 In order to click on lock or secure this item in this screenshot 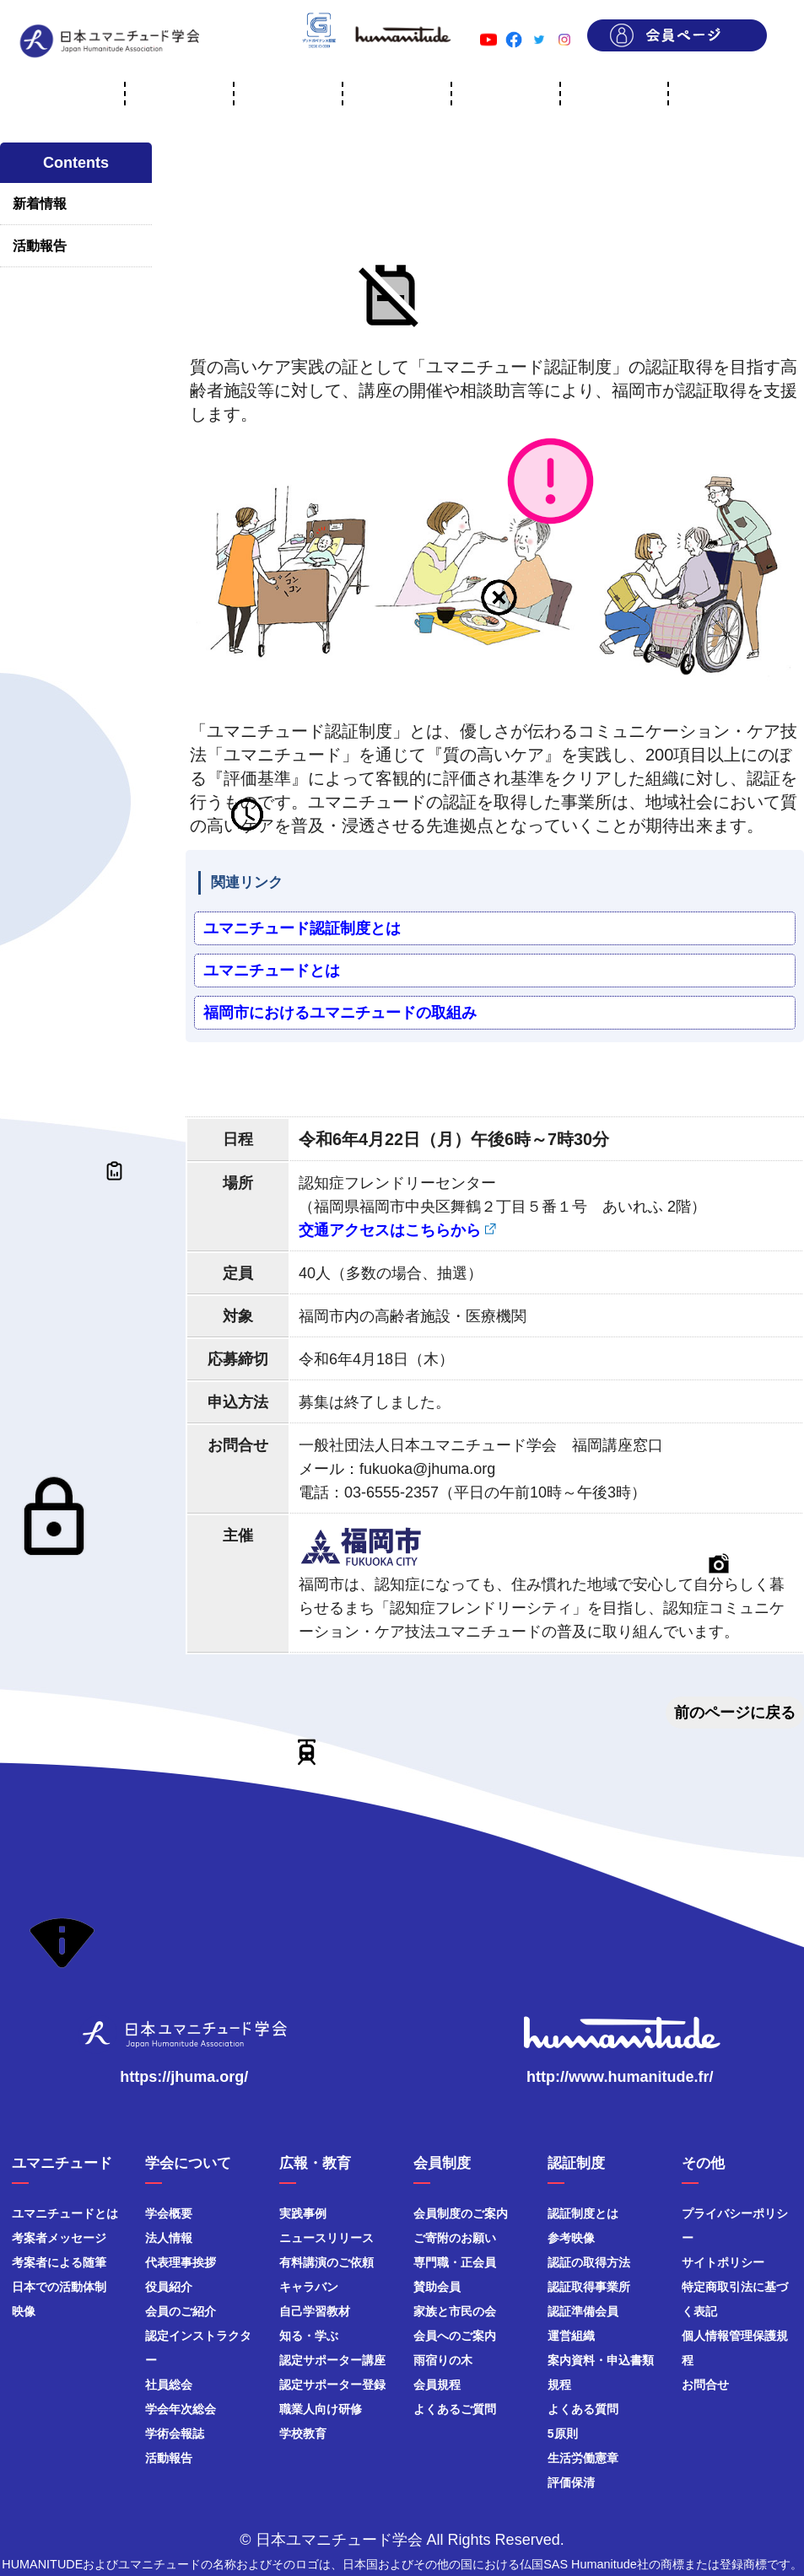, I will do `click(54, 1518)`.